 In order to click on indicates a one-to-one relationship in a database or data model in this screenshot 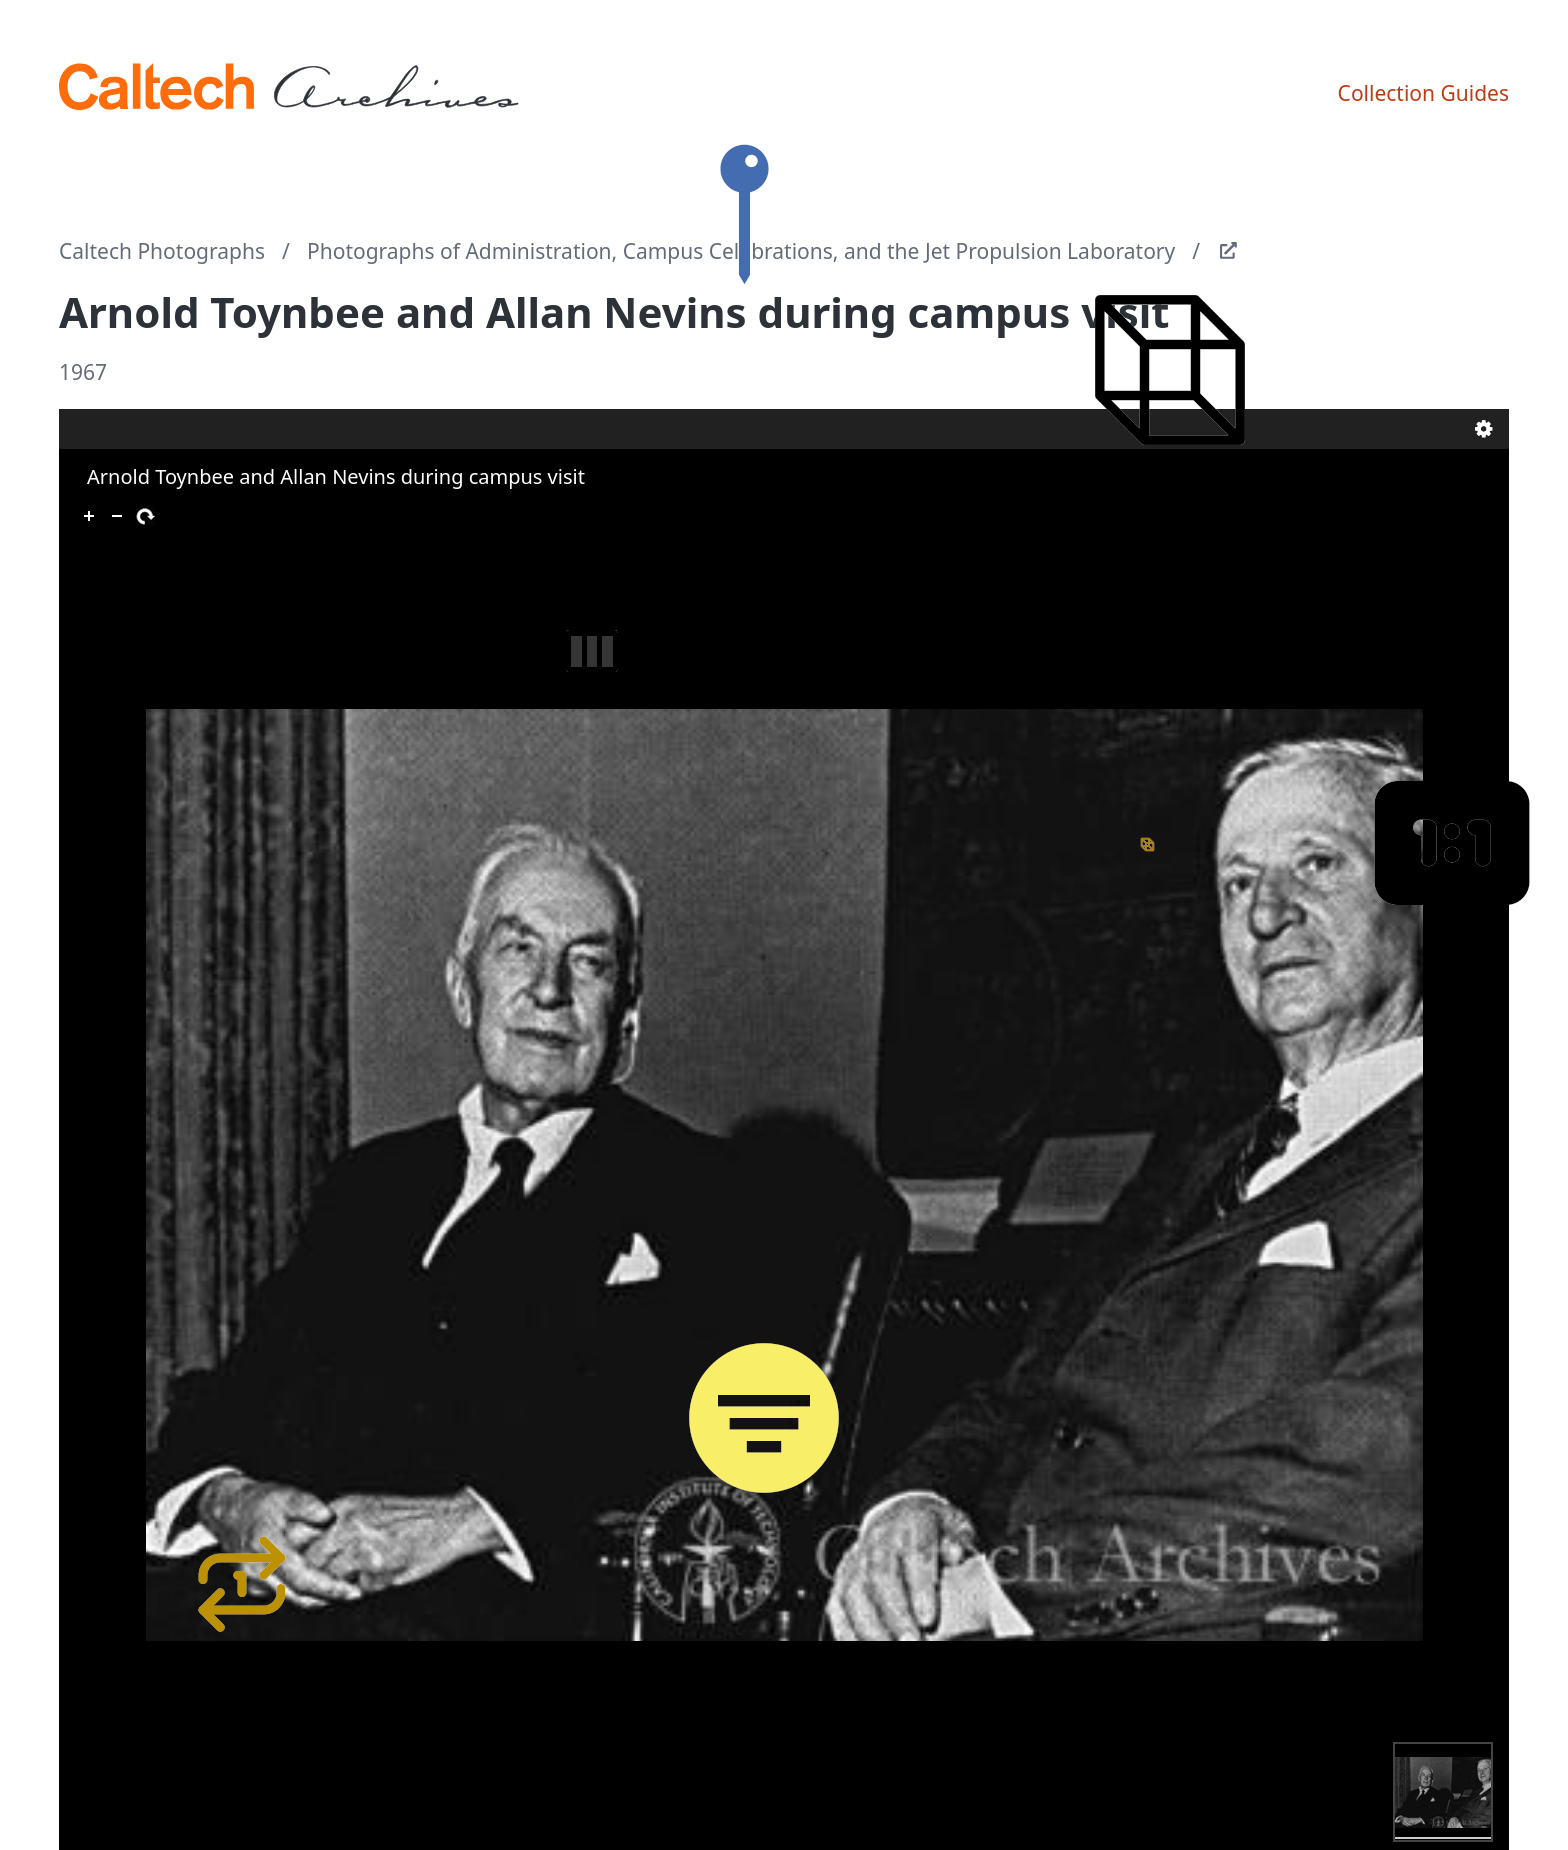, I will do `click(1452, 843)`.